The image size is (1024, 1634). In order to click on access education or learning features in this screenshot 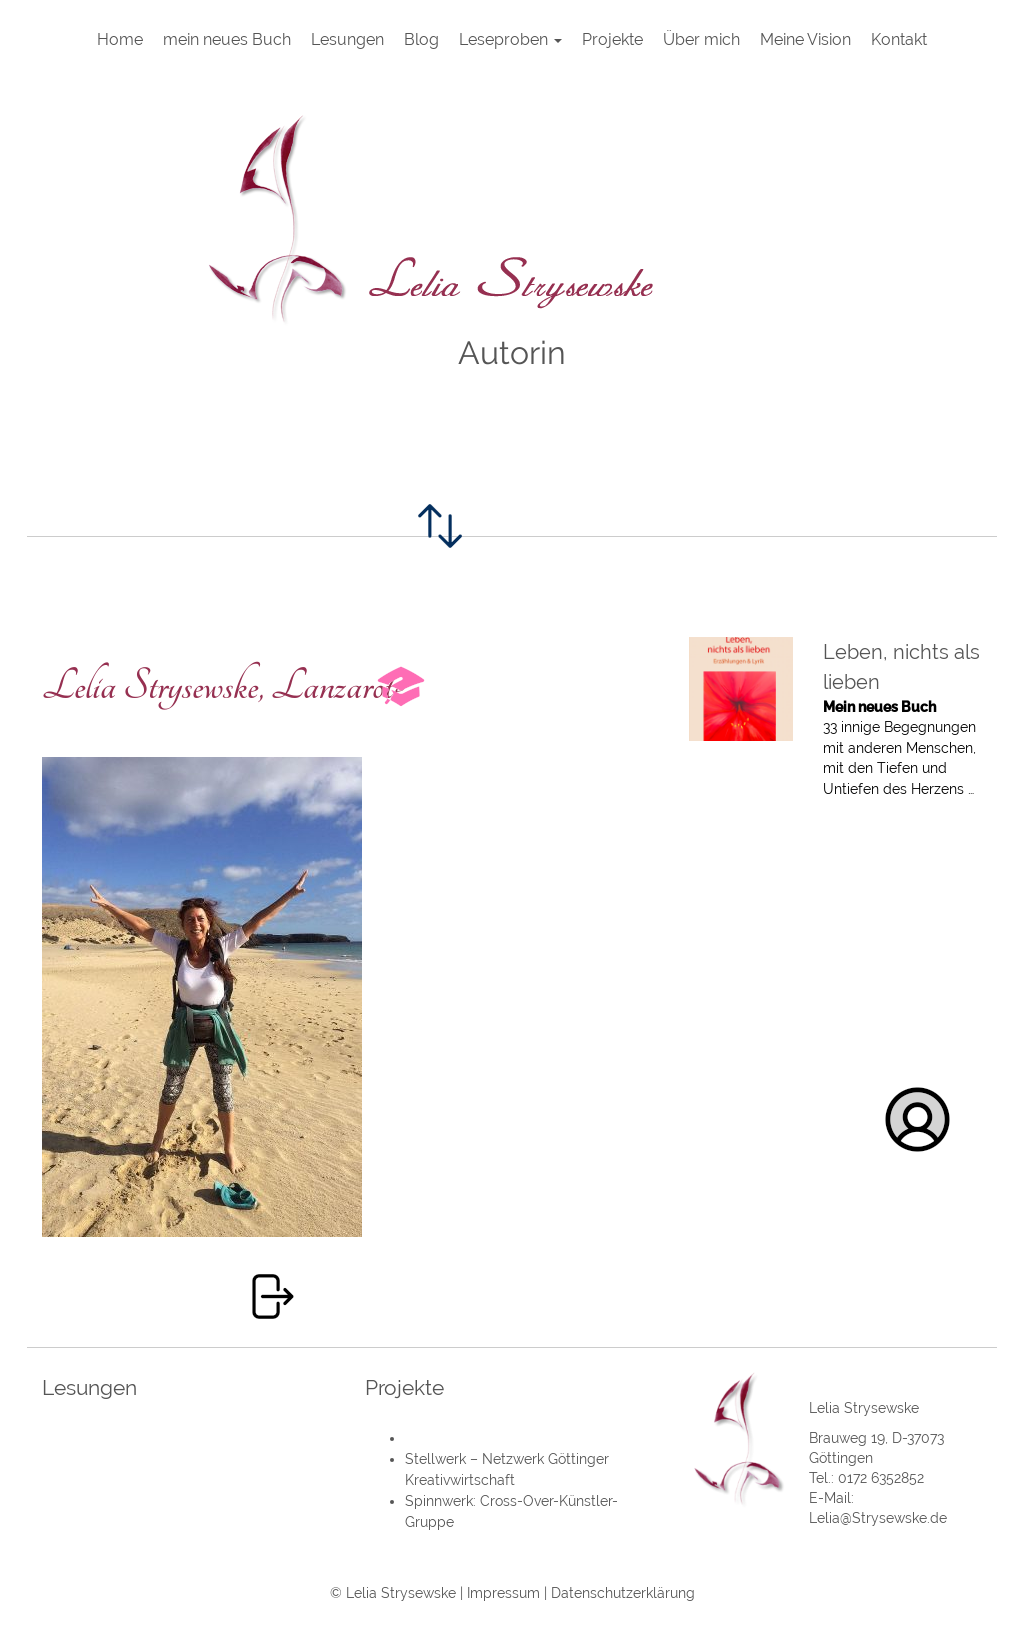, I will do `click(401, 686)`.